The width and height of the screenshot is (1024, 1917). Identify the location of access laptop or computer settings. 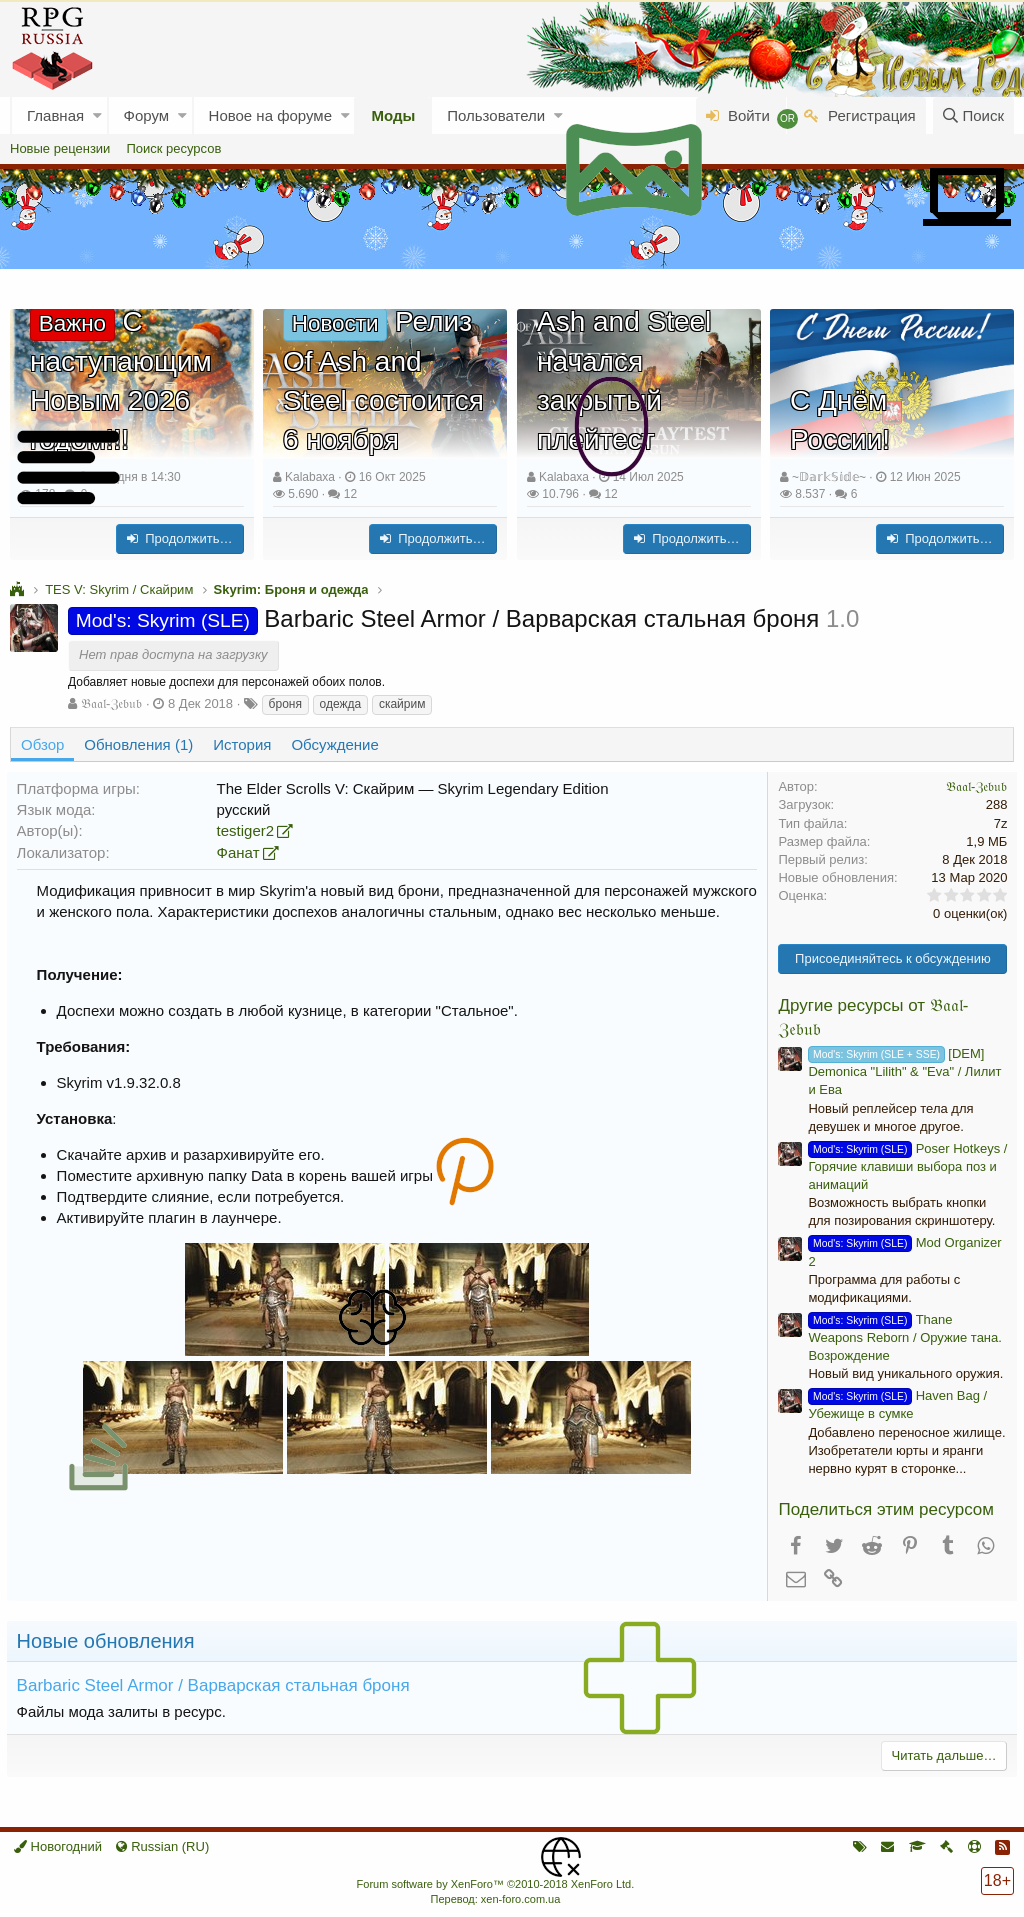
(967, 197).